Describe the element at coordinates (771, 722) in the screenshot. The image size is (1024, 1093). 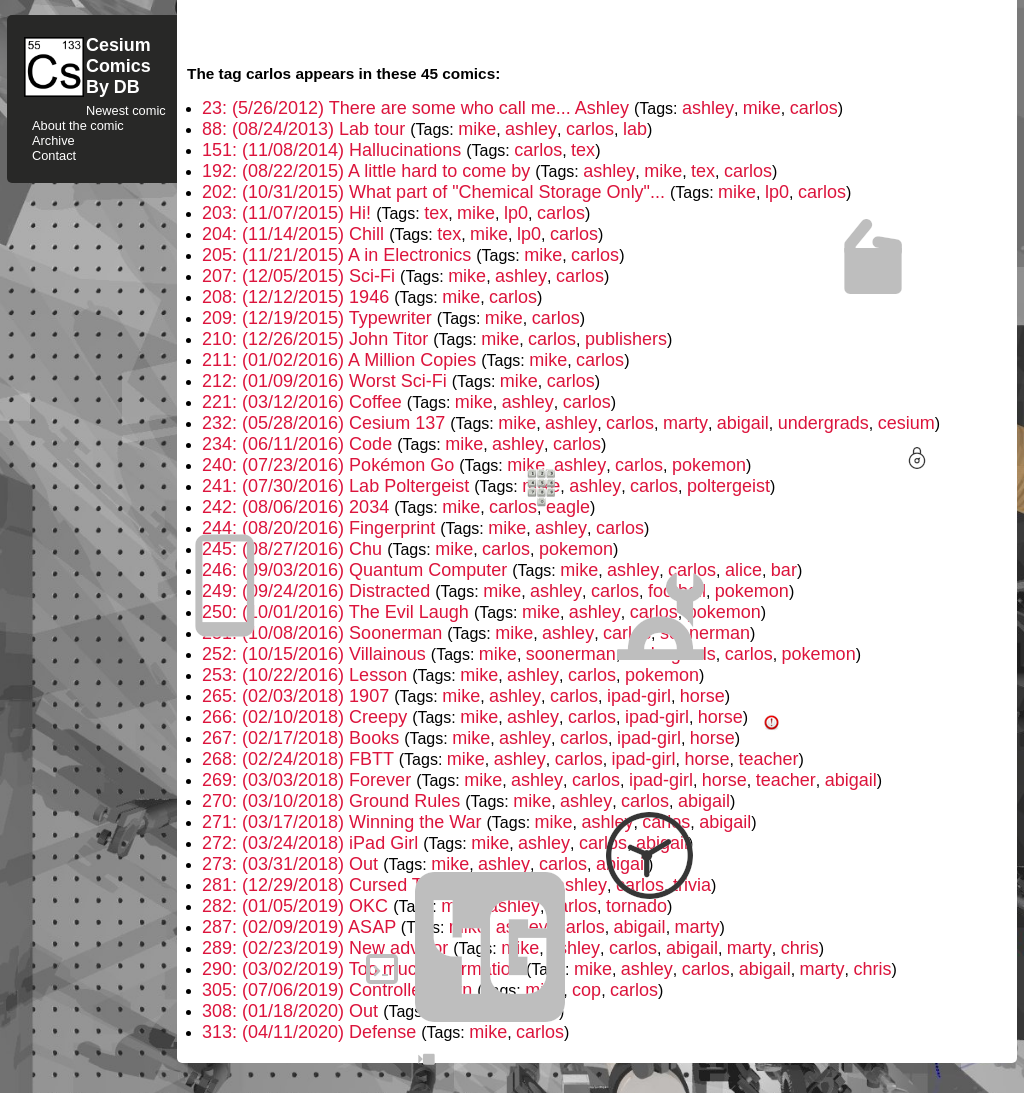
I see `indicates important or critical information` at that location.